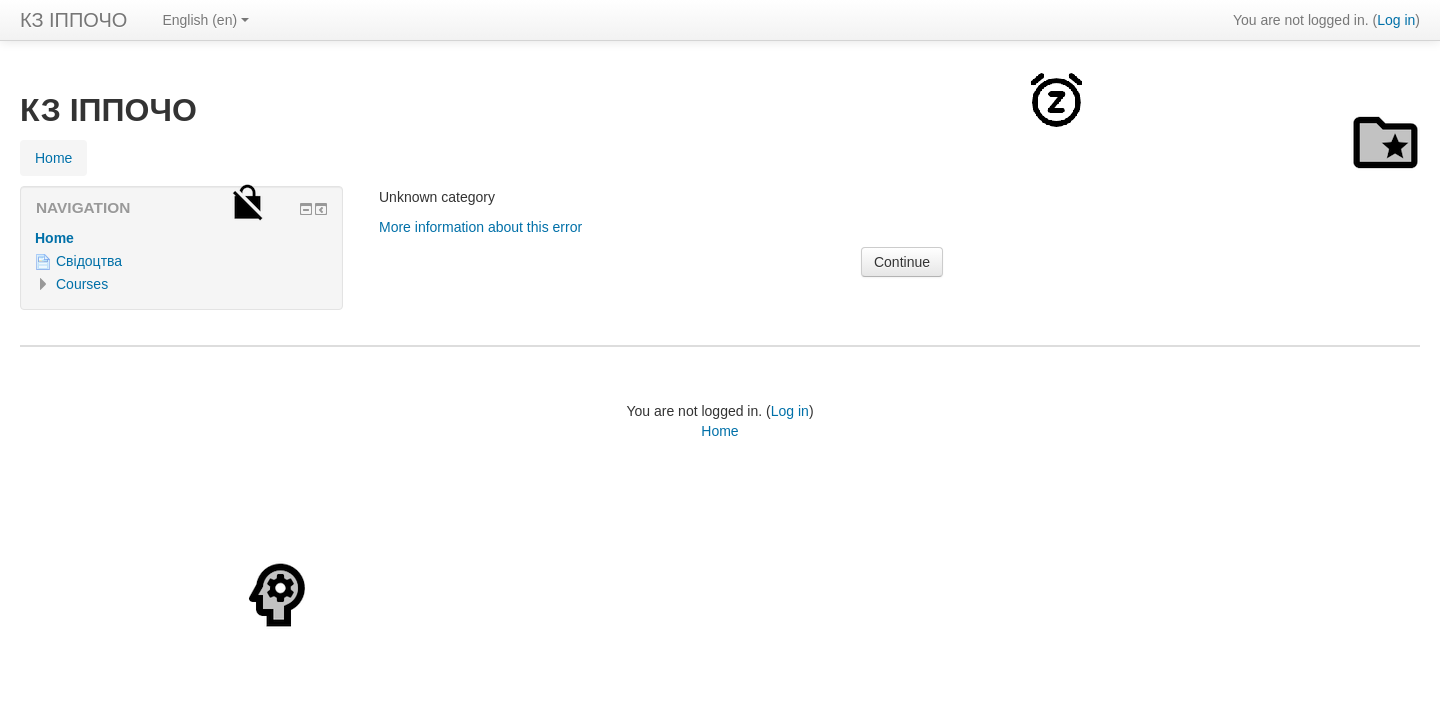 This screenshot has height=720, width=1440. Describe the element at coordinates (277, 595) in the screenshot. I see `access mental health or mindfulness features` at that location.